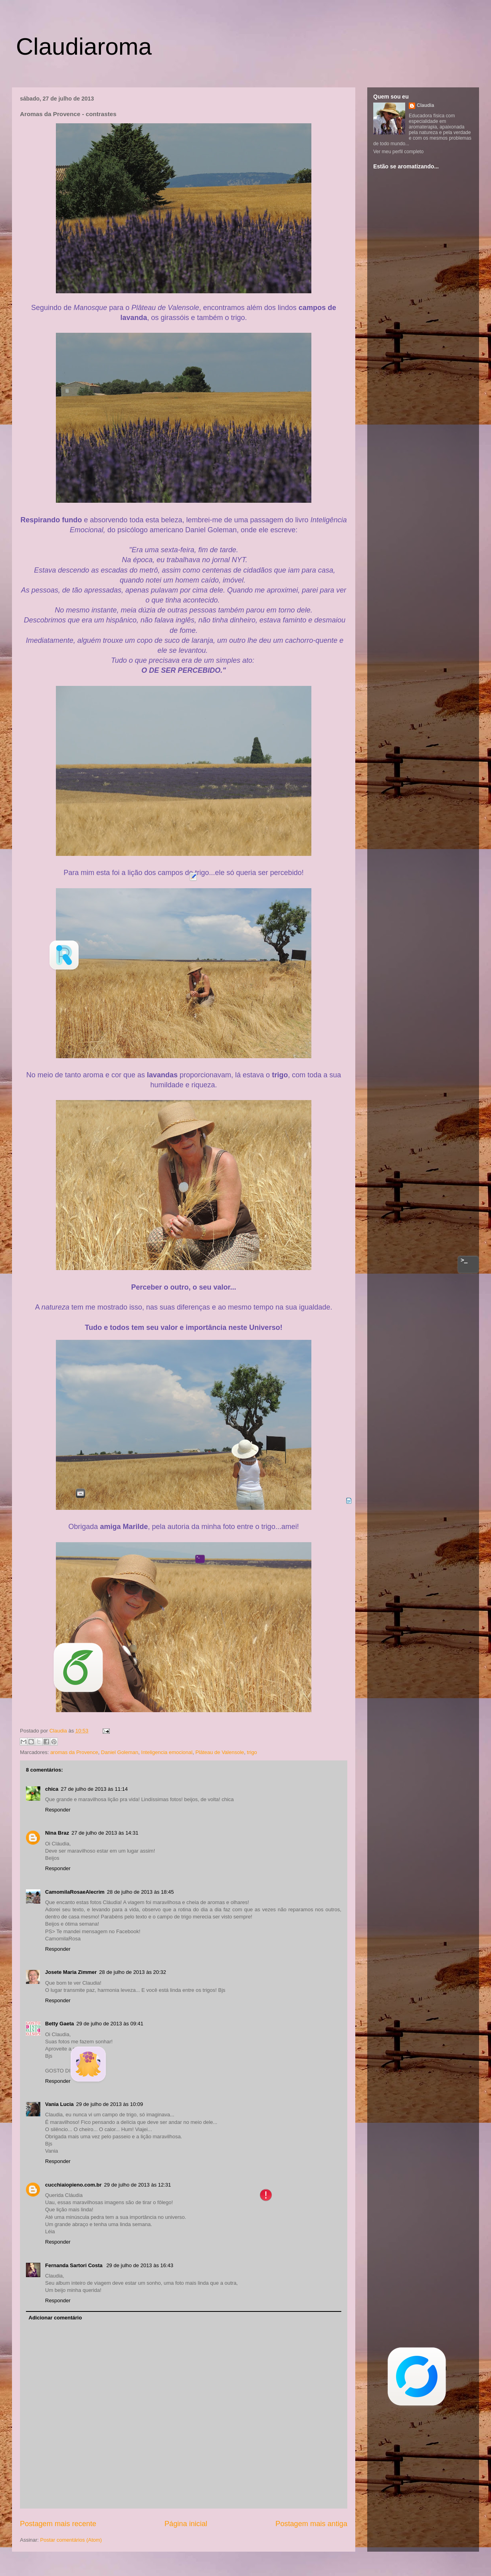  Describe the element at coordinates (193, 877) in the screenshot. I see `open gedit text editor` at that location.